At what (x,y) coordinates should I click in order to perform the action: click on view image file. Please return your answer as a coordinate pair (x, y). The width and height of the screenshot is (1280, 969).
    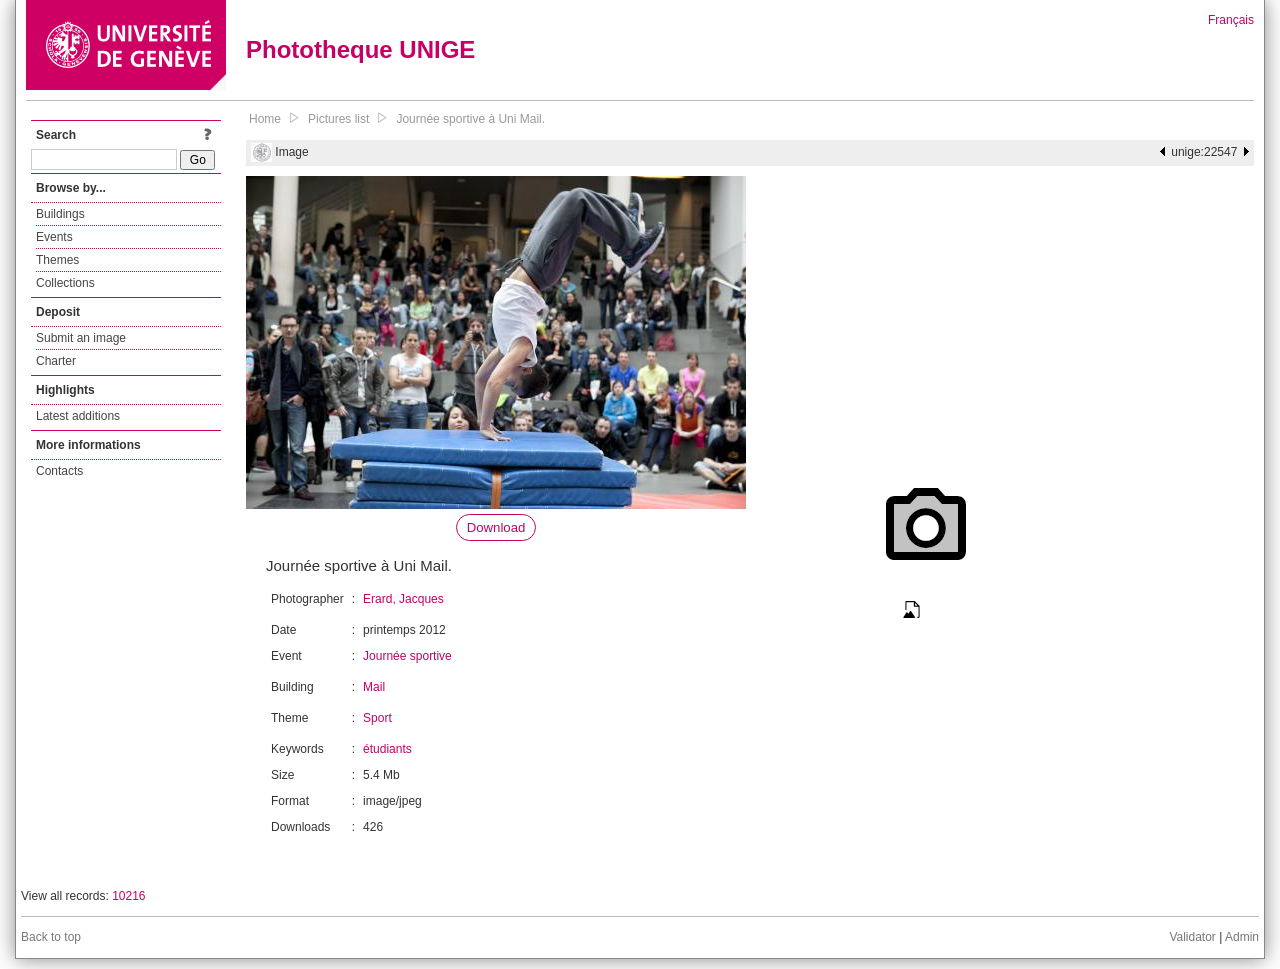
    Looking at the image, I should click on (912, 609).